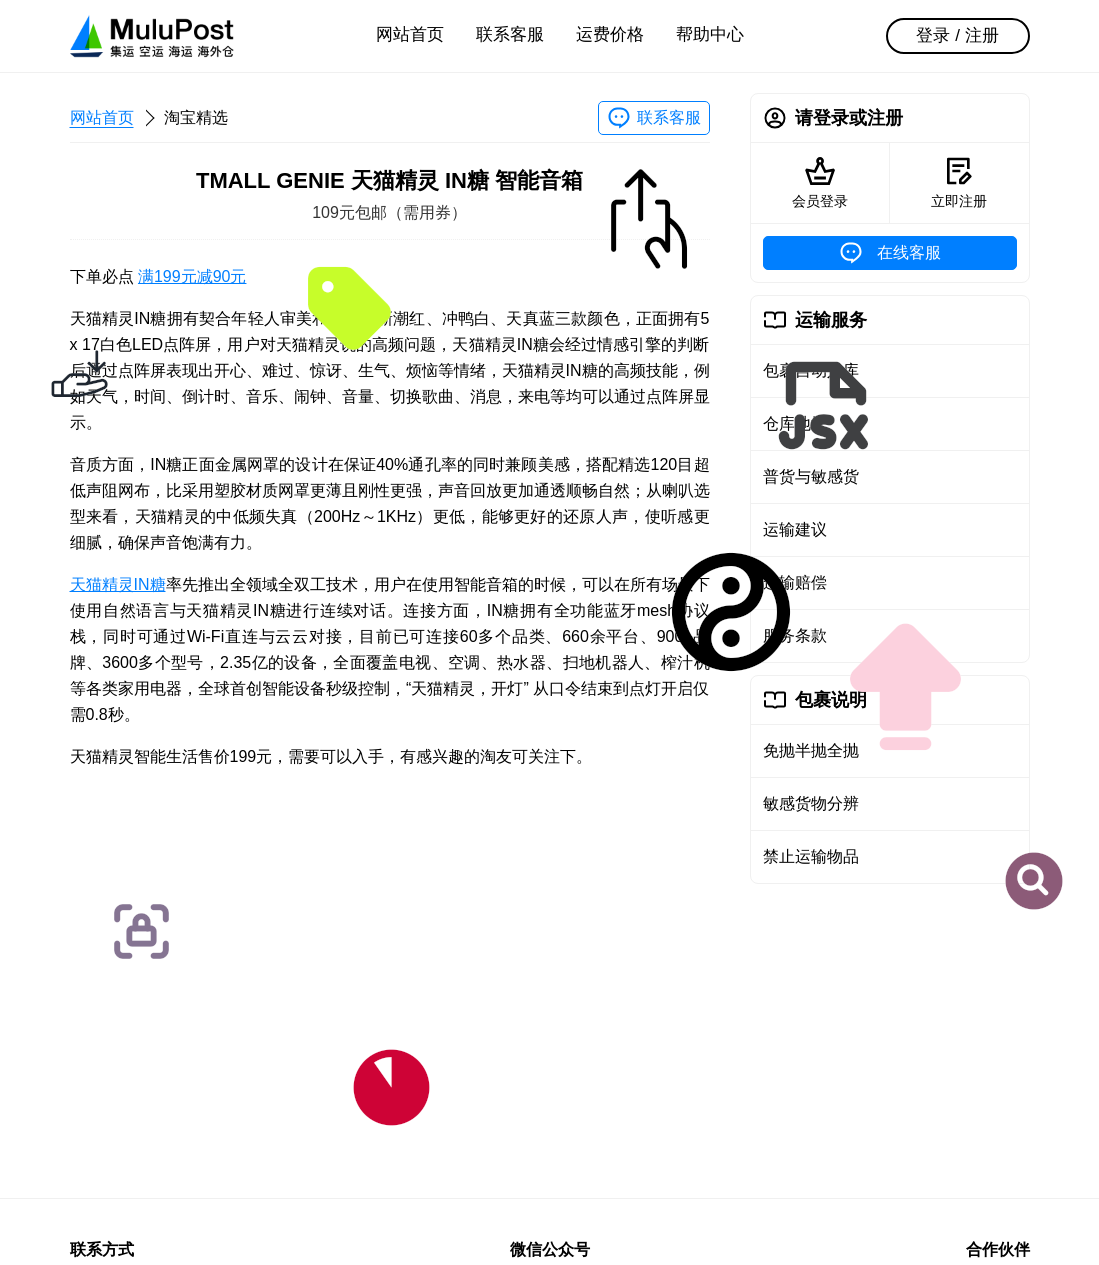 The image size is (1099, 1265). What do you see at coordinates (81, 376) in the screenshot?
I see `receive or accept an incoming item` at bounding box center [81, 376].